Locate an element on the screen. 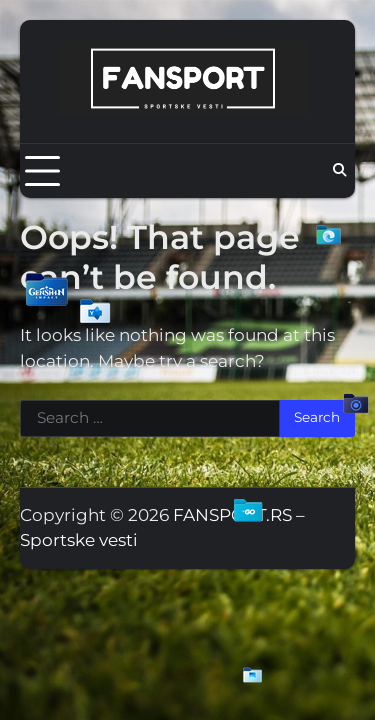 This screenshot has width=375, height=720. open microsoft warehouse management files is located at coordinates (252, 675).